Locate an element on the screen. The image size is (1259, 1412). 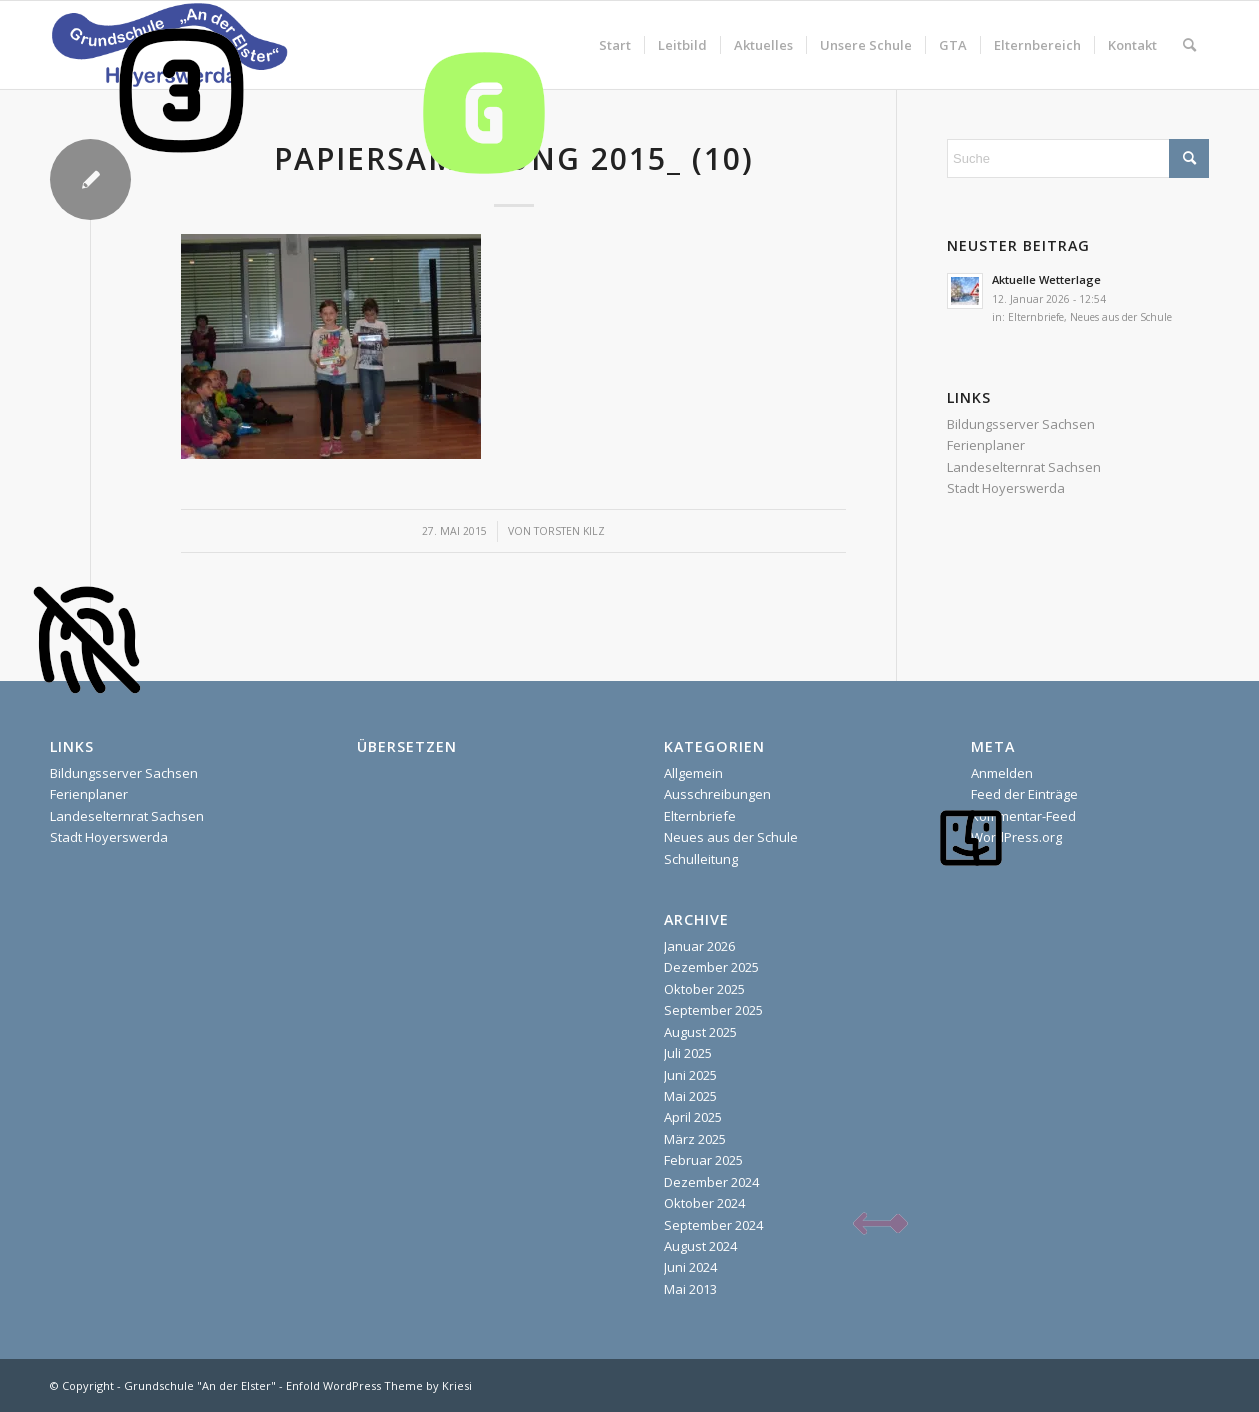
indicates step 3 in a multi-step process is located at coordinates (181, 90).